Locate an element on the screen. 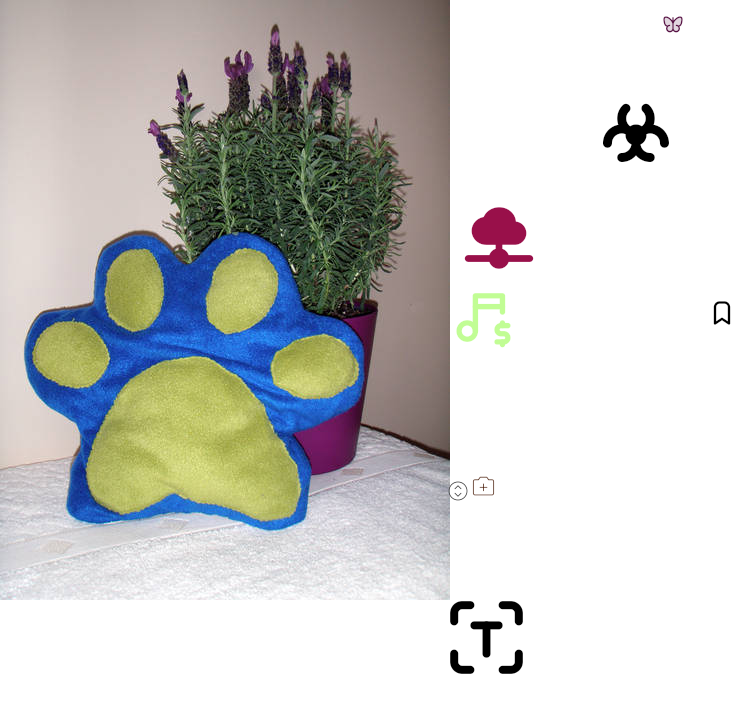  add a new photo is located at coordinates (483, 486).